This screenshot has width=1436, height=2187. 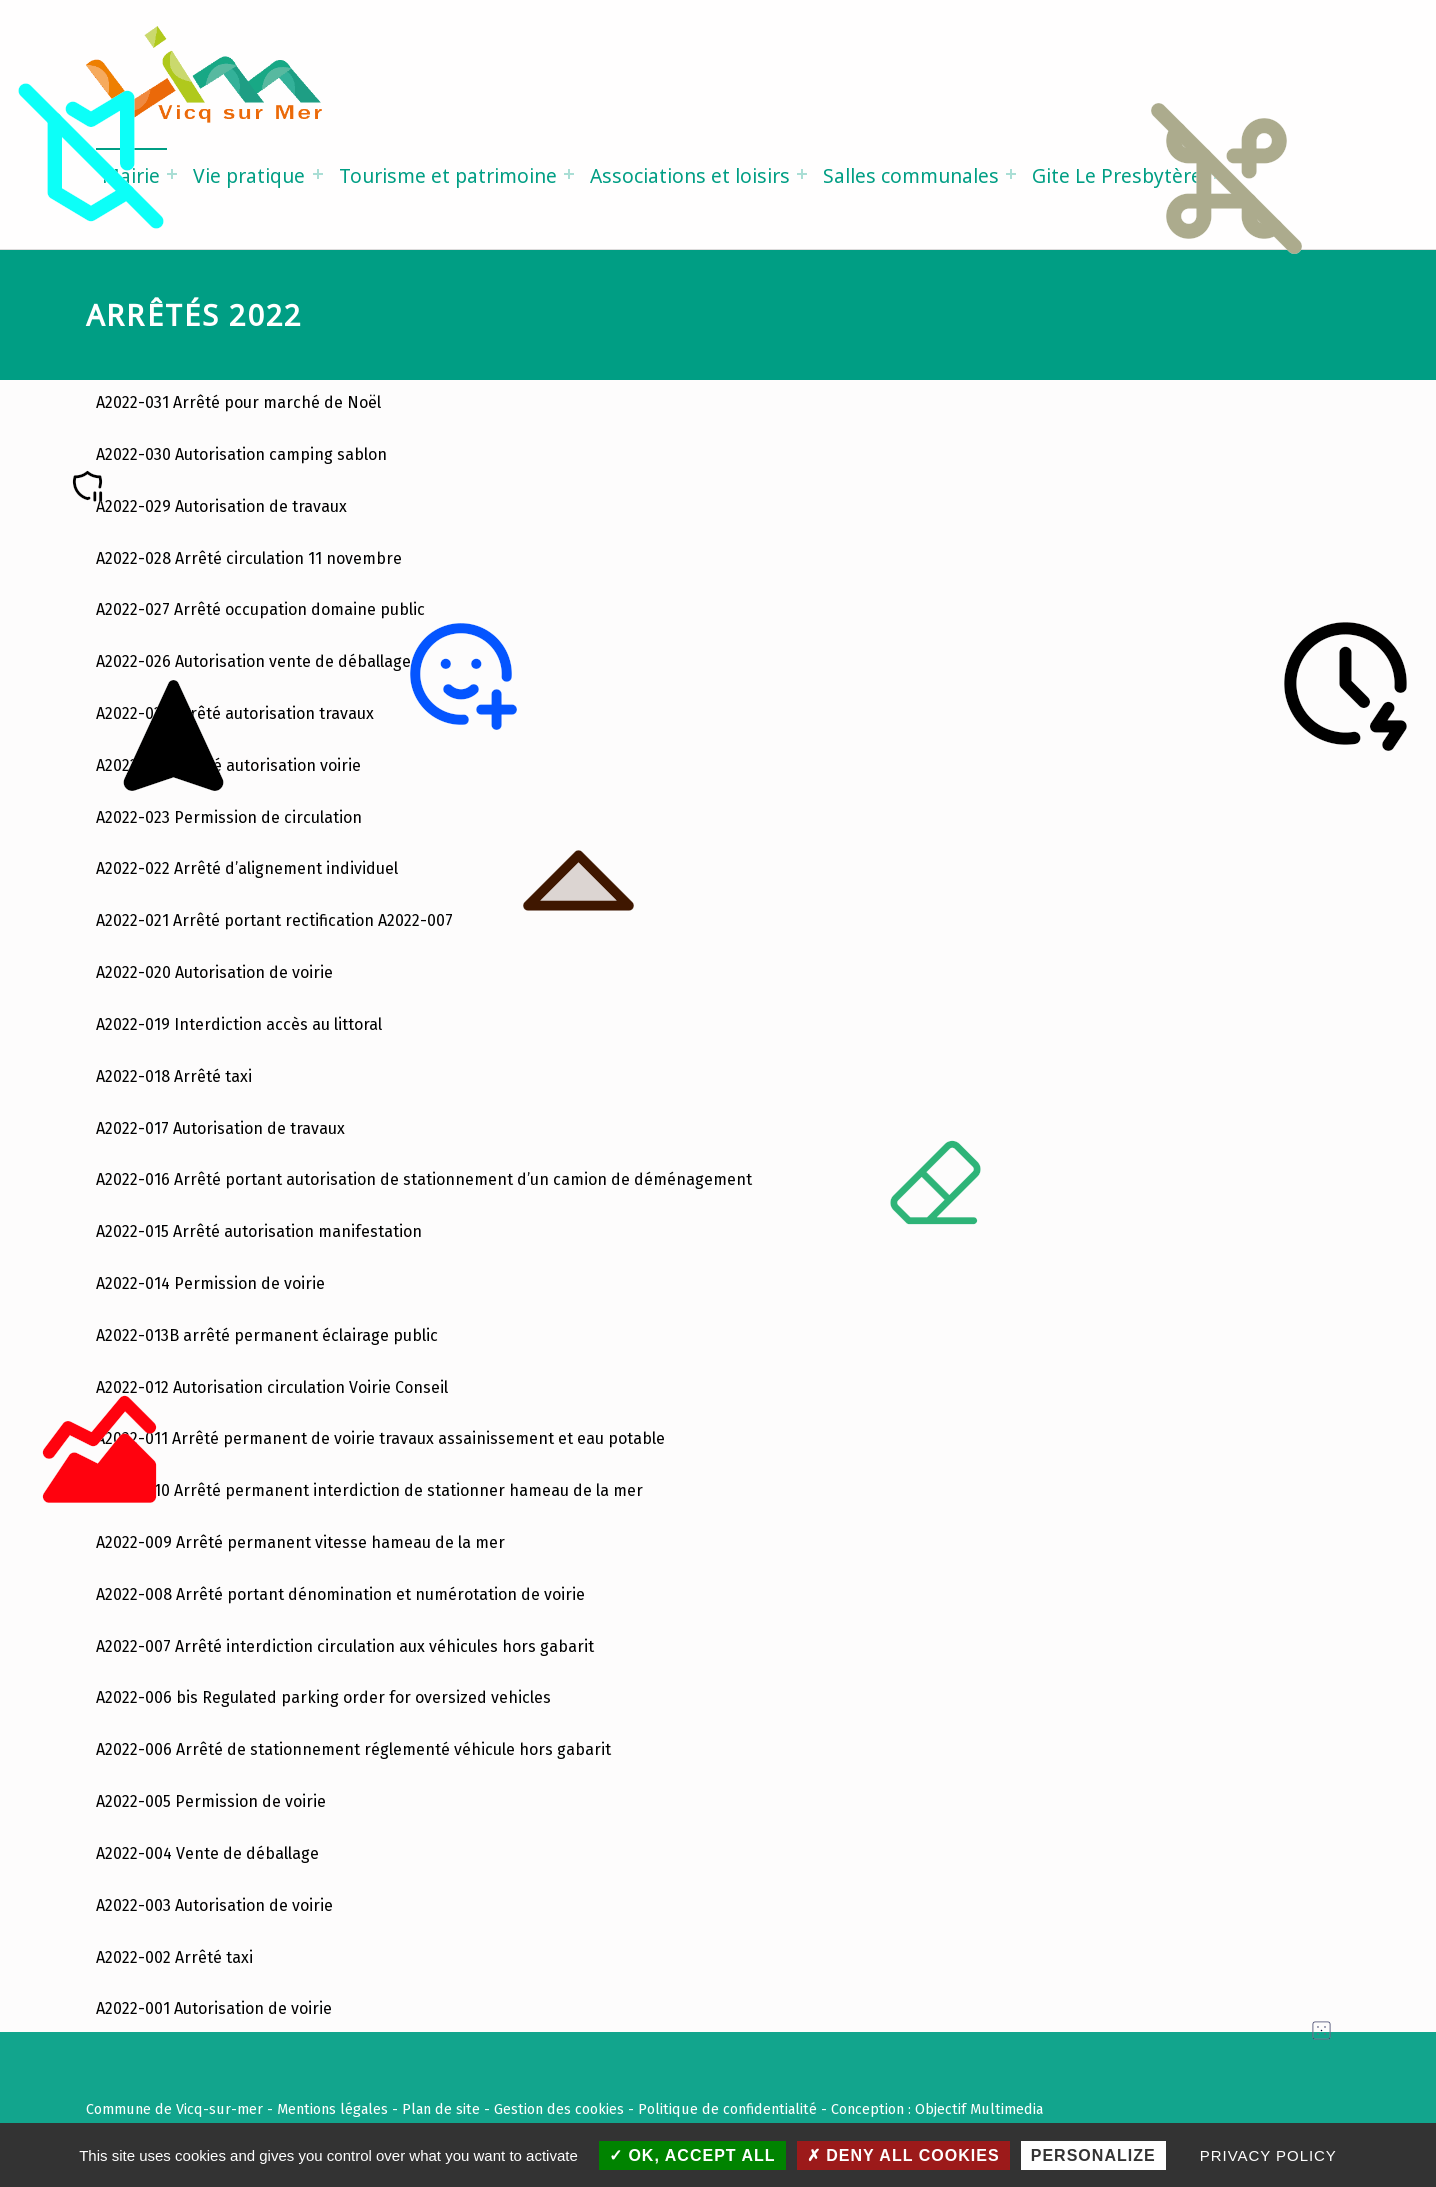 What do you see at coordinates (461, 674) in the screenshot?
I see `add a new emoji reaction` at bounding box center [461, 674].